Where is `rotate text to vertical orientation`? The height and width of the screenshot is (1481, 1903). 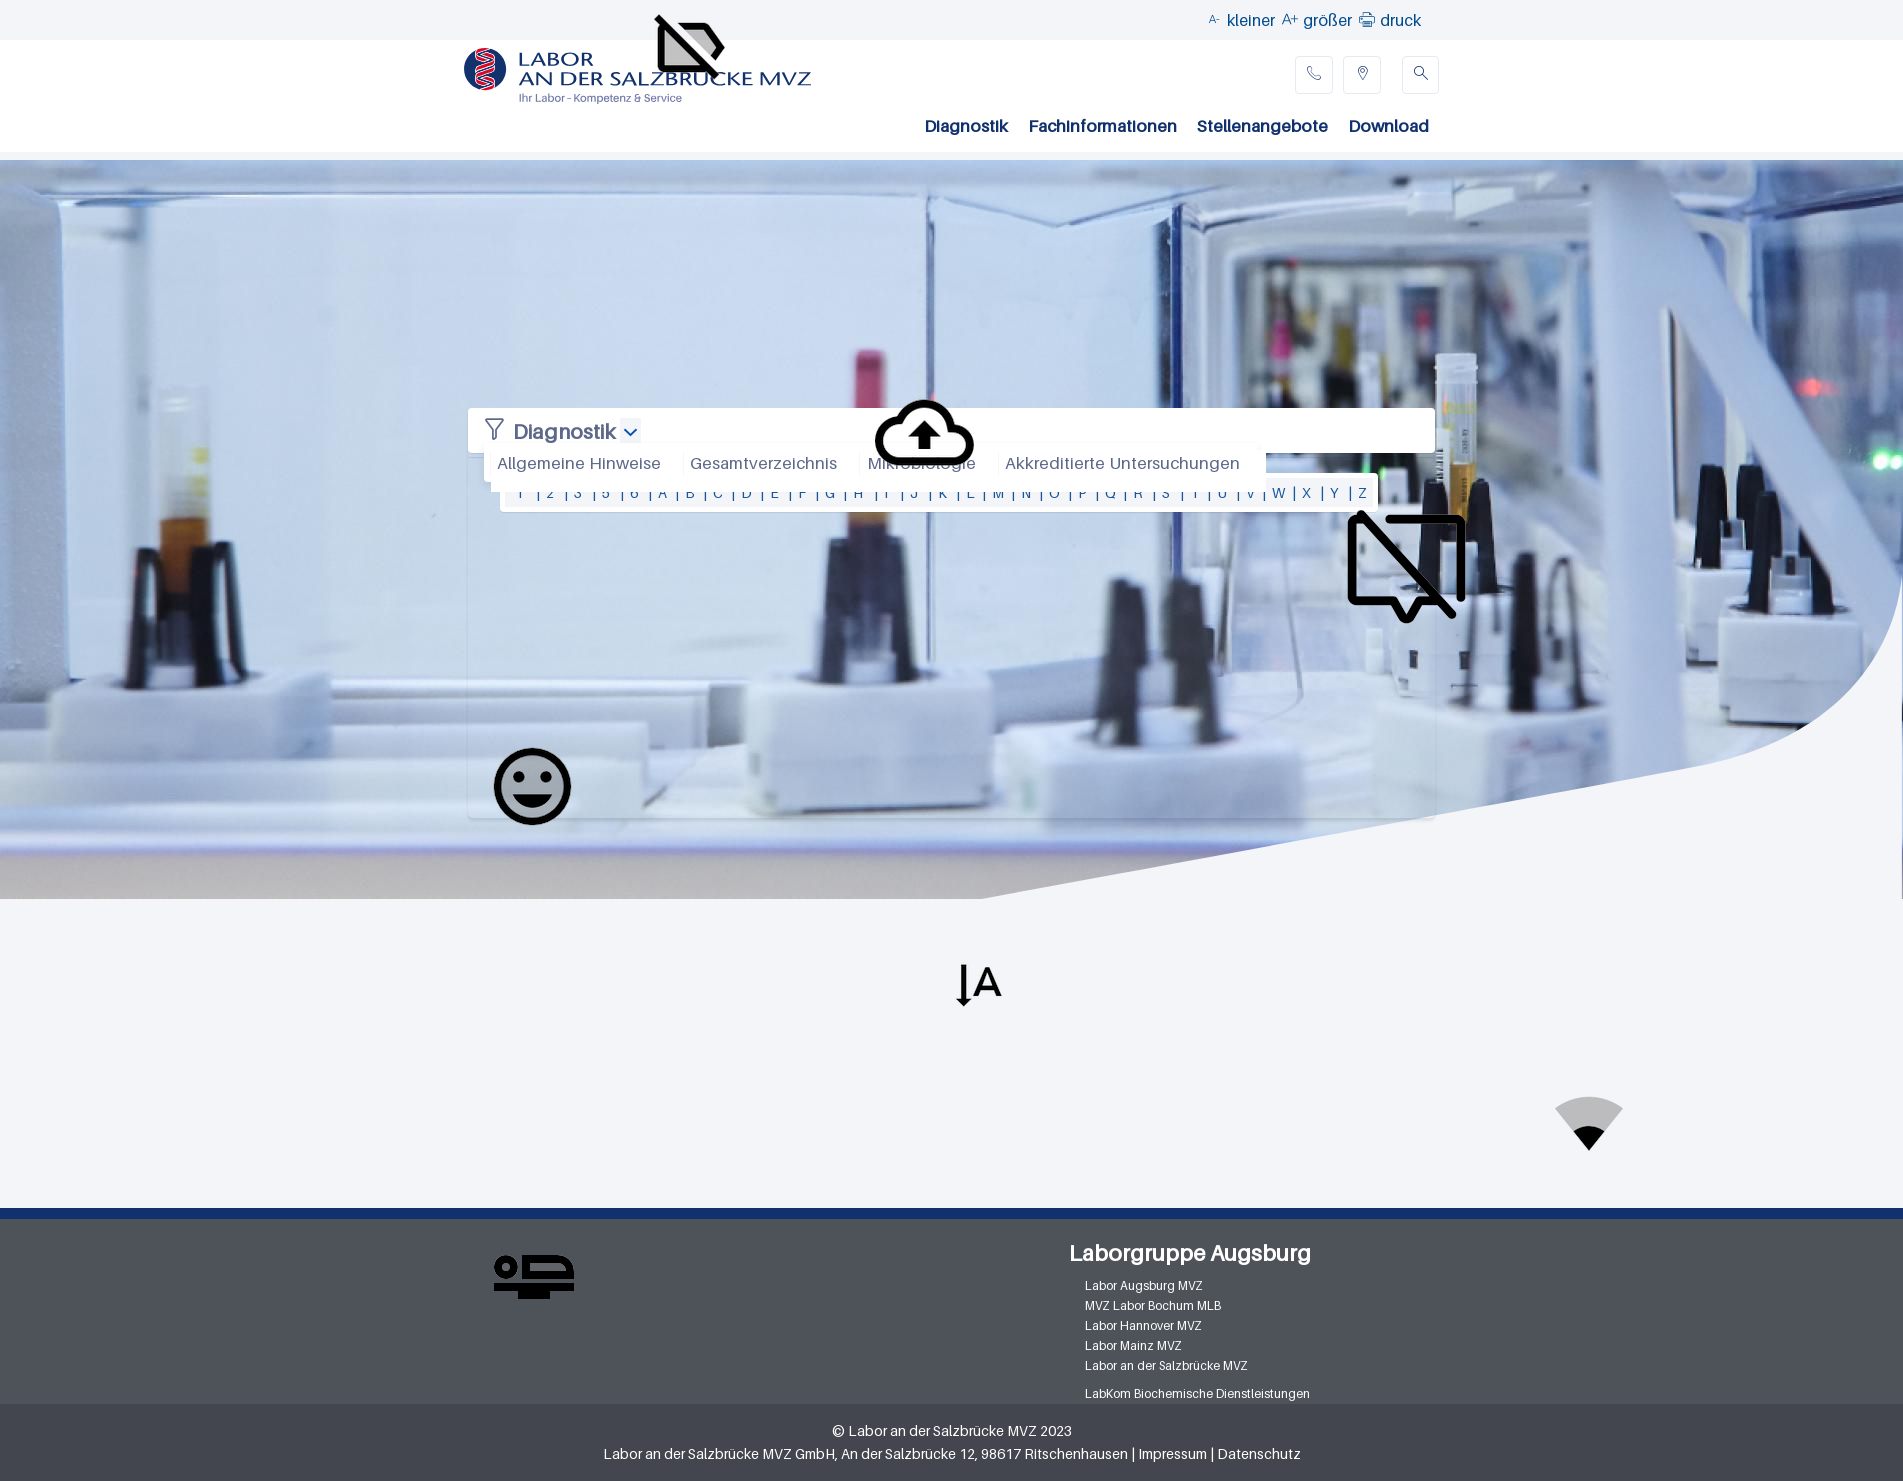 rotate text to vertical orientation is located at coordinates (979, 985).